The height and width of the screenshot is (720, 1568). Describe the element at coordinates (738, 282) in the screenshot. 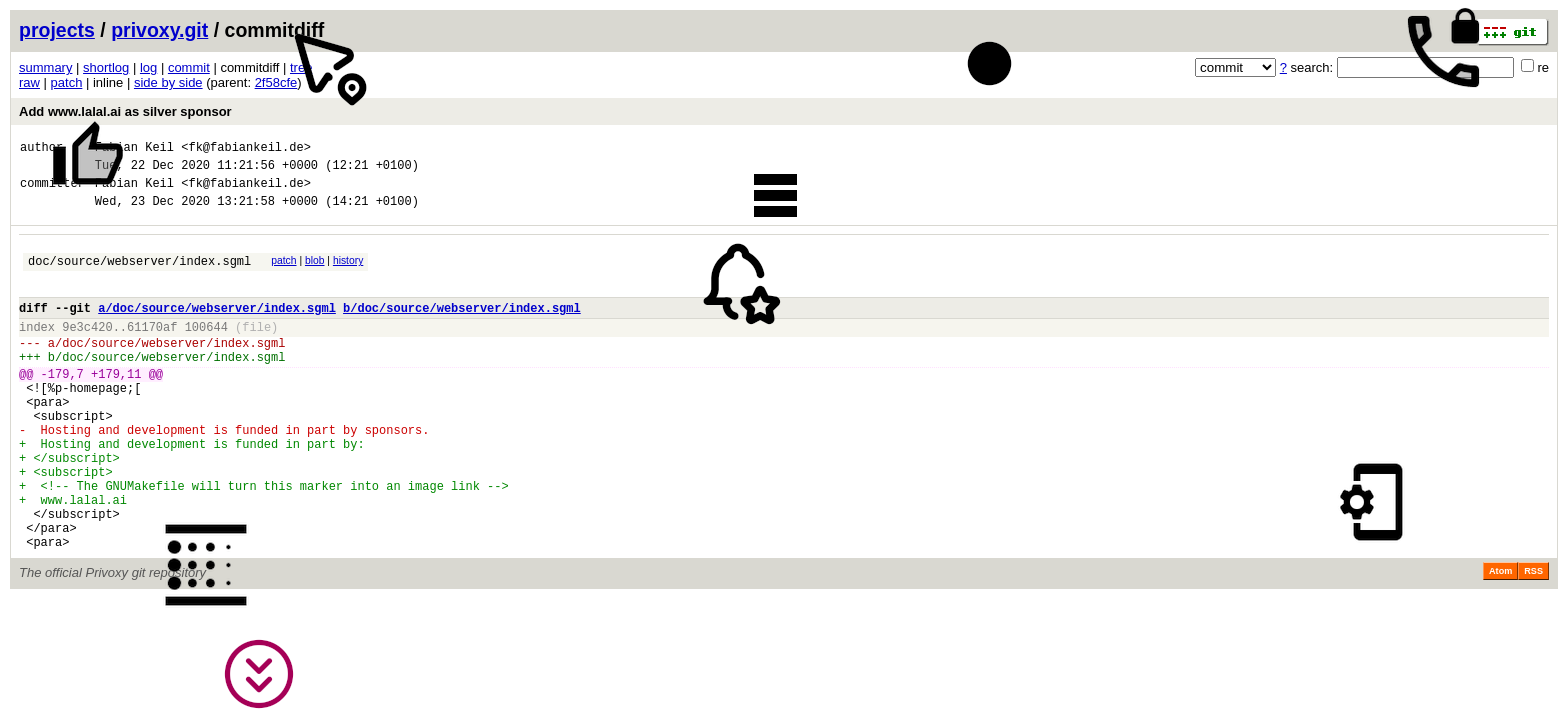

I see `view starred or priority notifications` at that location.